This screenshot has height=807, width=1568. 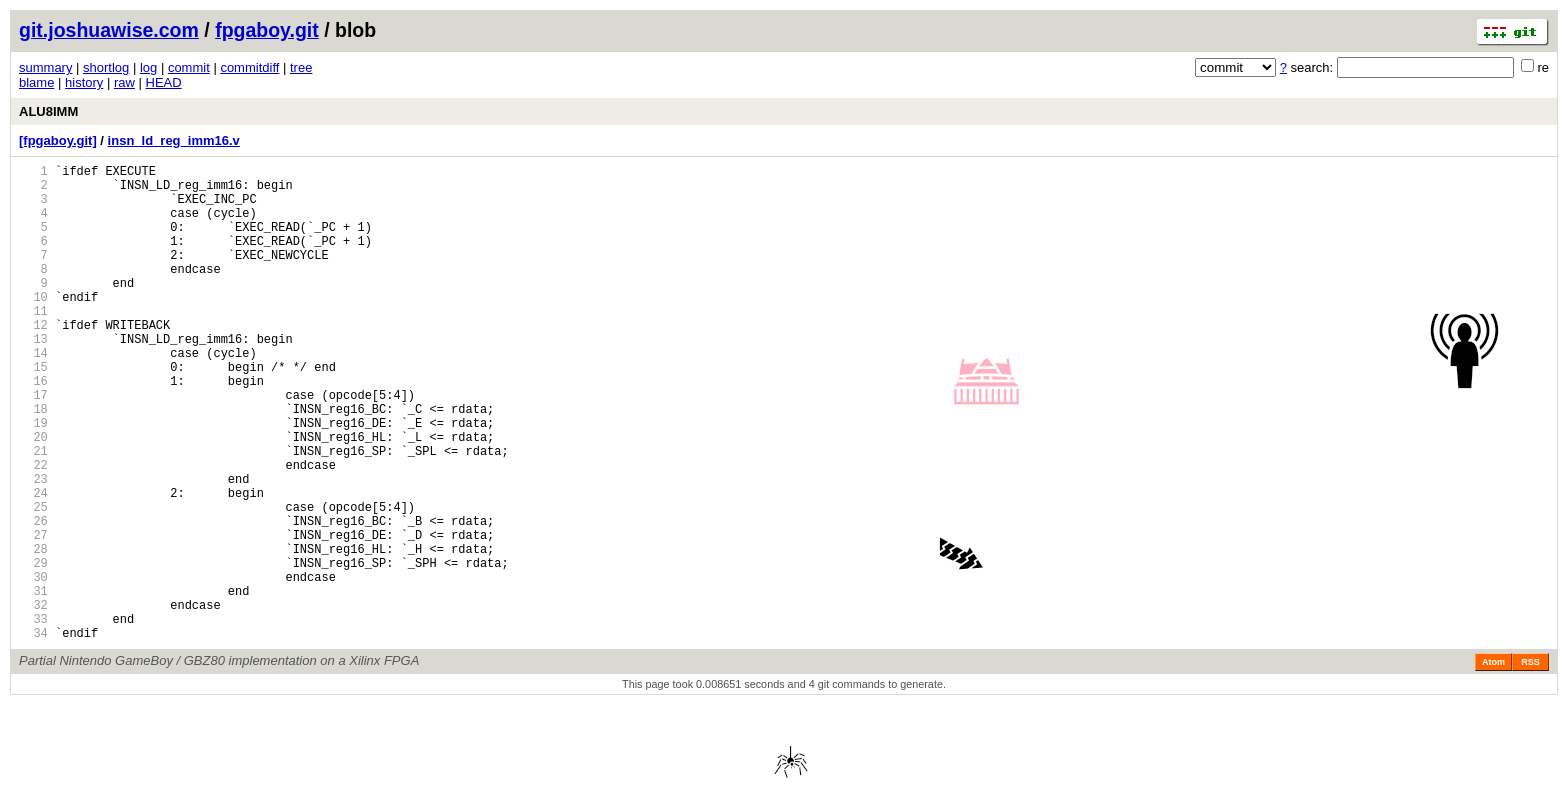 I want to click on view viking longhouse building, so click(x=986, y=376).